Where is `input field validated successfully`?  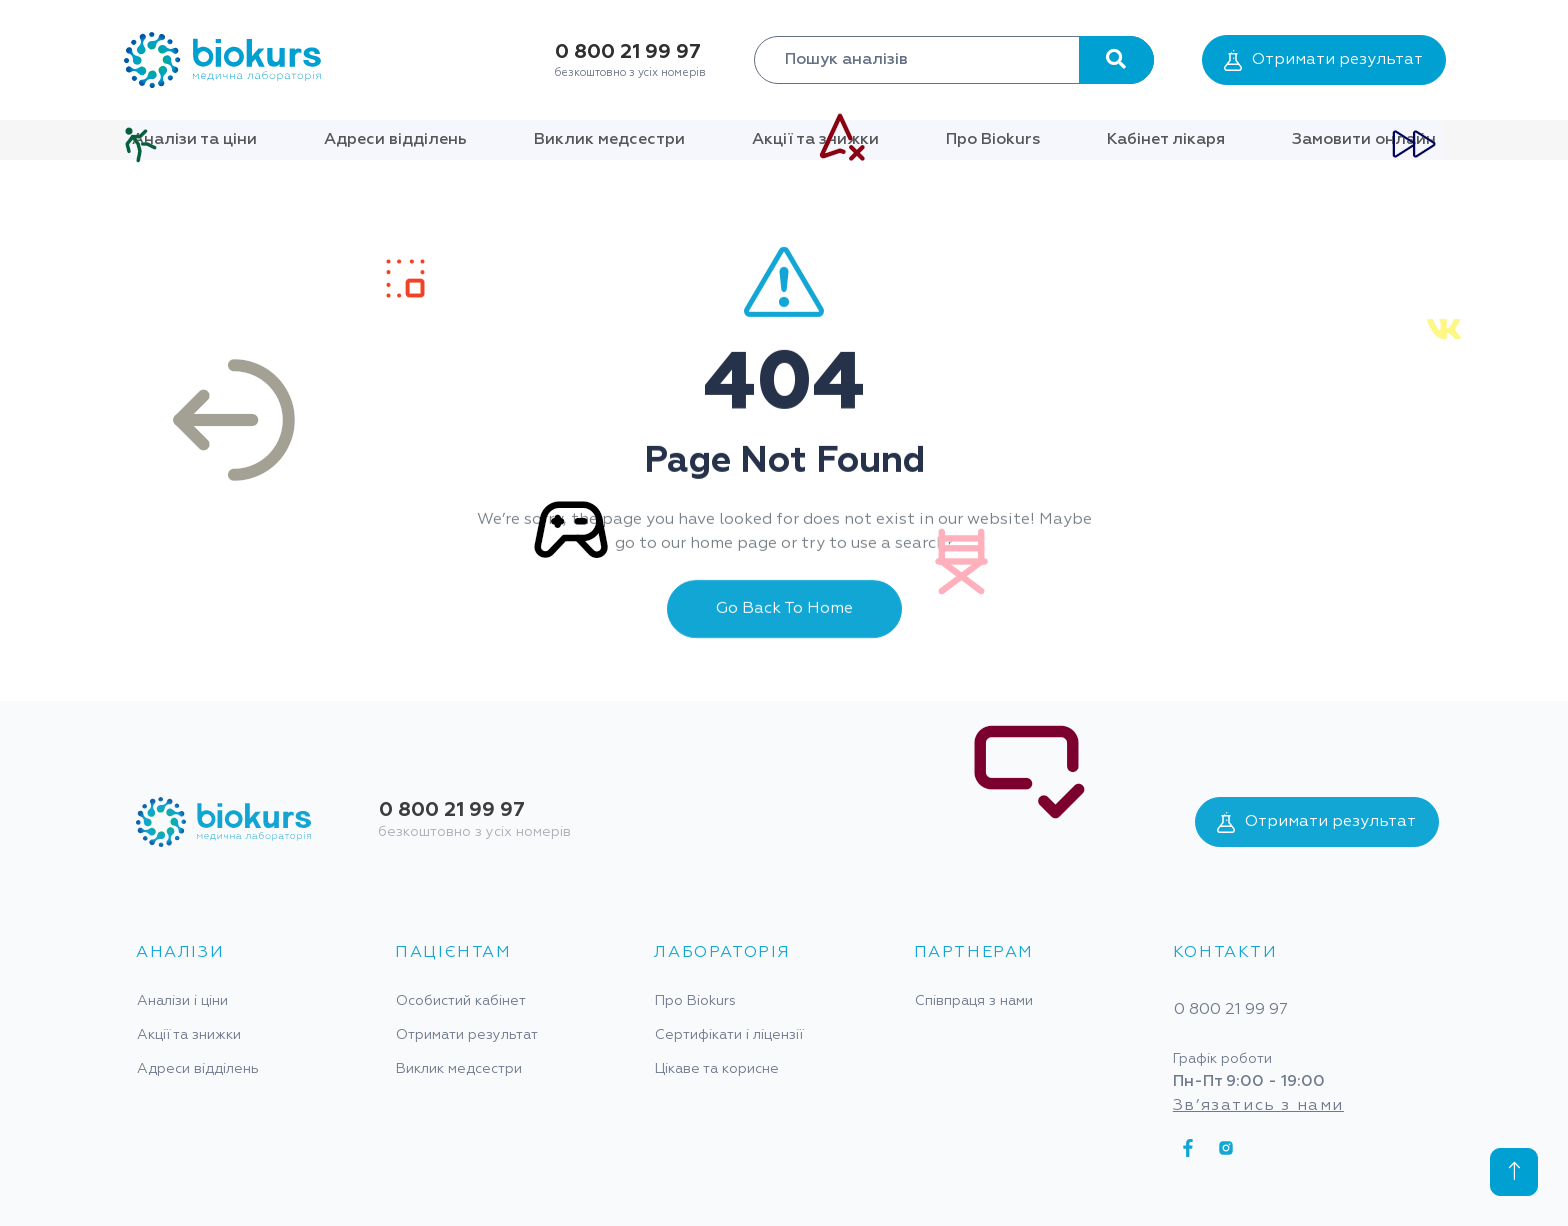 input field validated successfully is located at coordinates (1026, 760).